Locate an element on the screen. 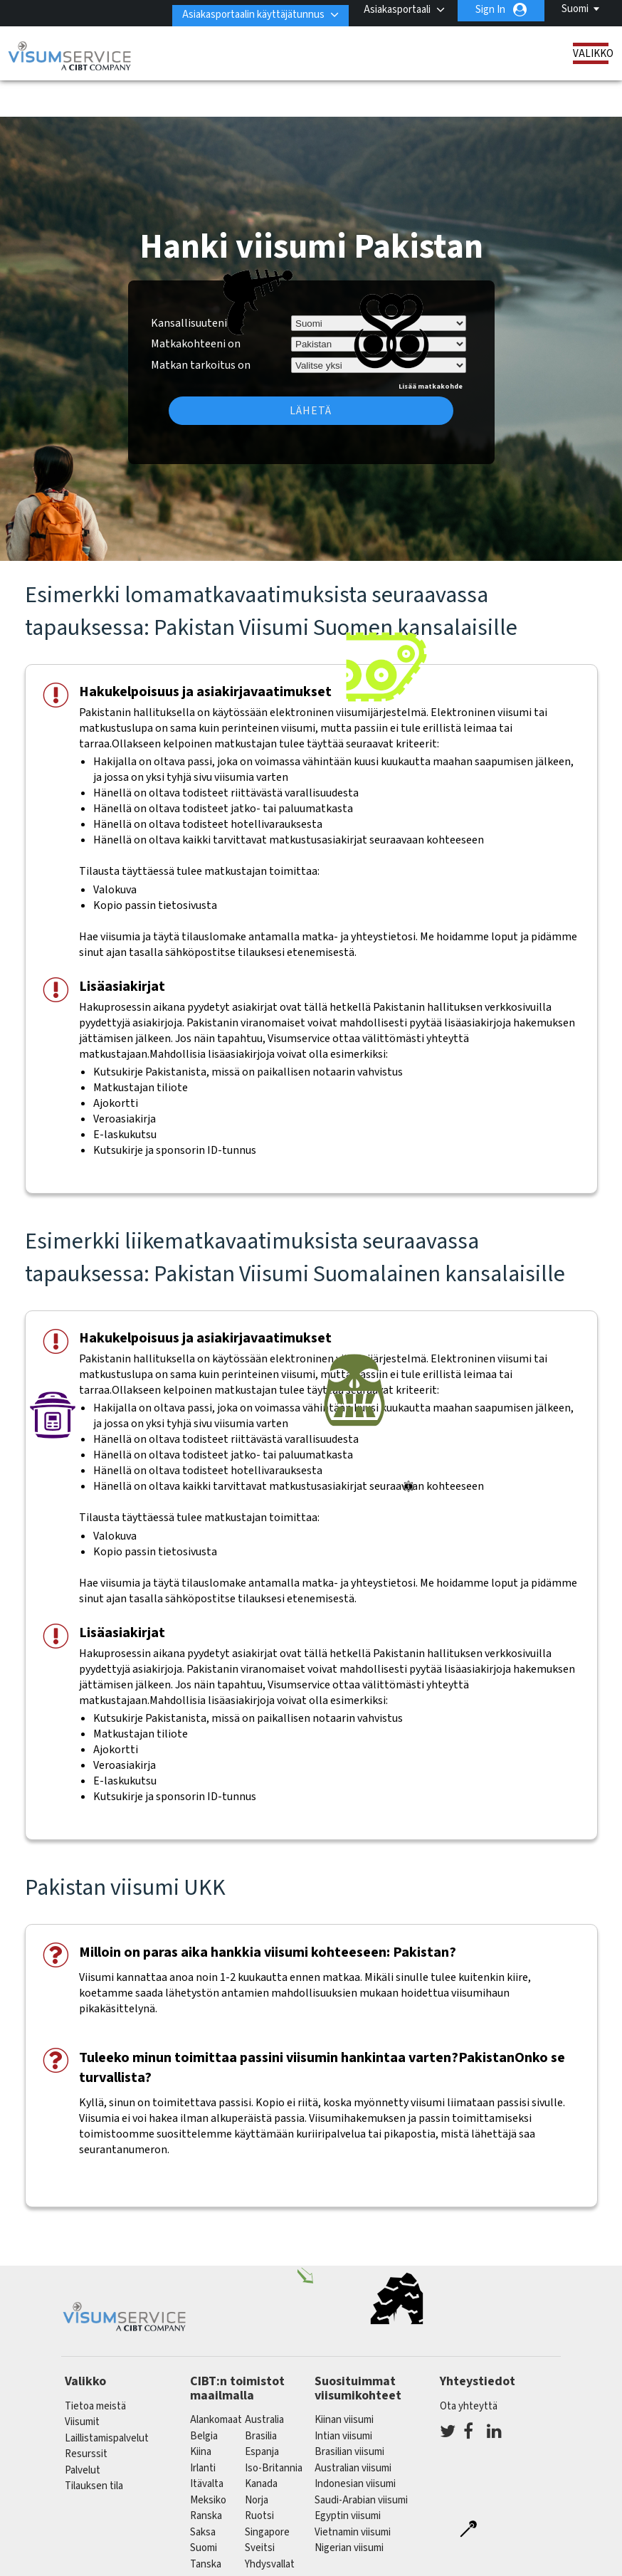  decorative abstract symbol or ornament is located at coordinates (391, 331).